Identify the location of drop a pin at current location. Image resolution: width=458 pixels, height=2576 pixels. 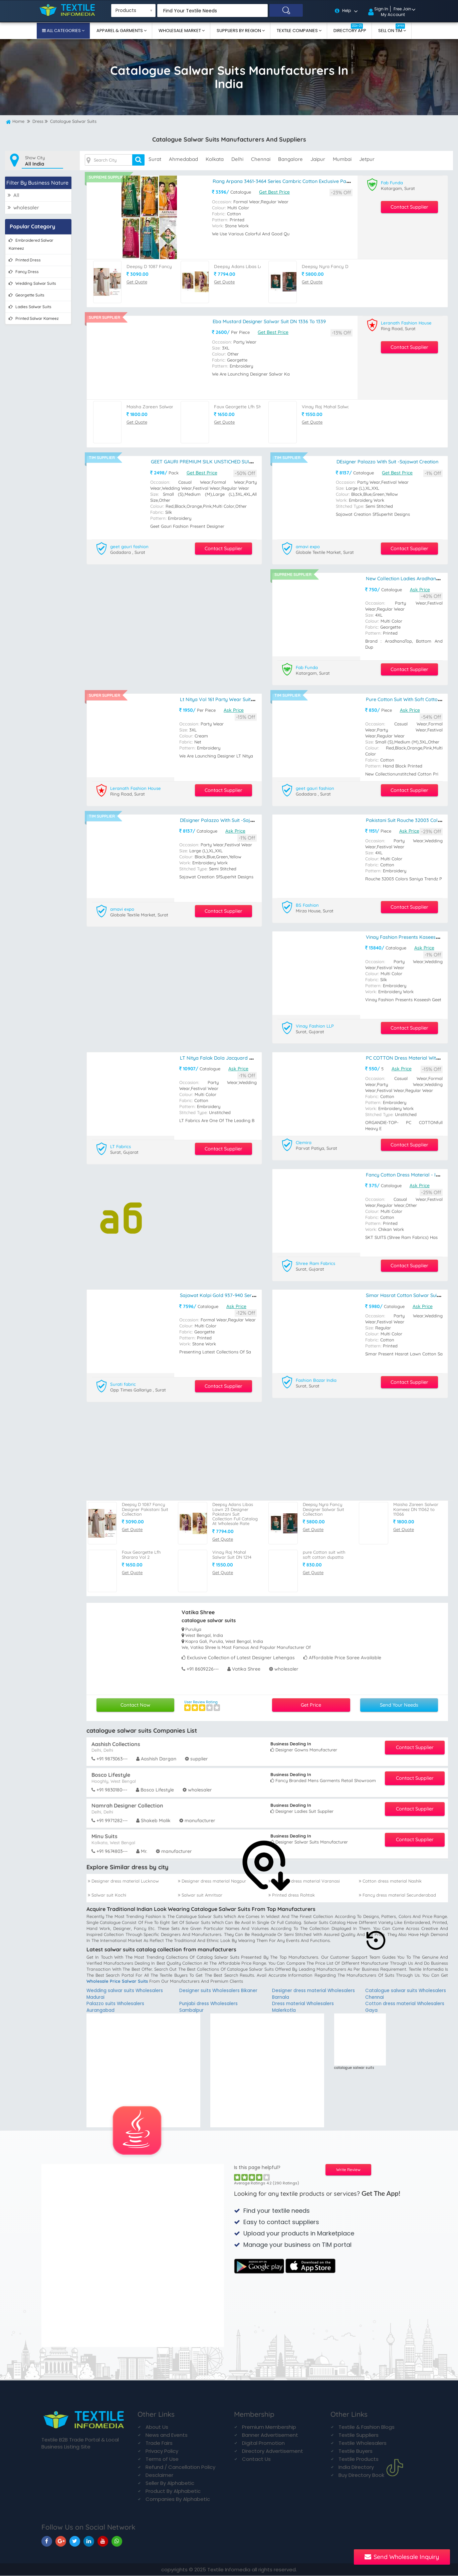
(264, 1864).